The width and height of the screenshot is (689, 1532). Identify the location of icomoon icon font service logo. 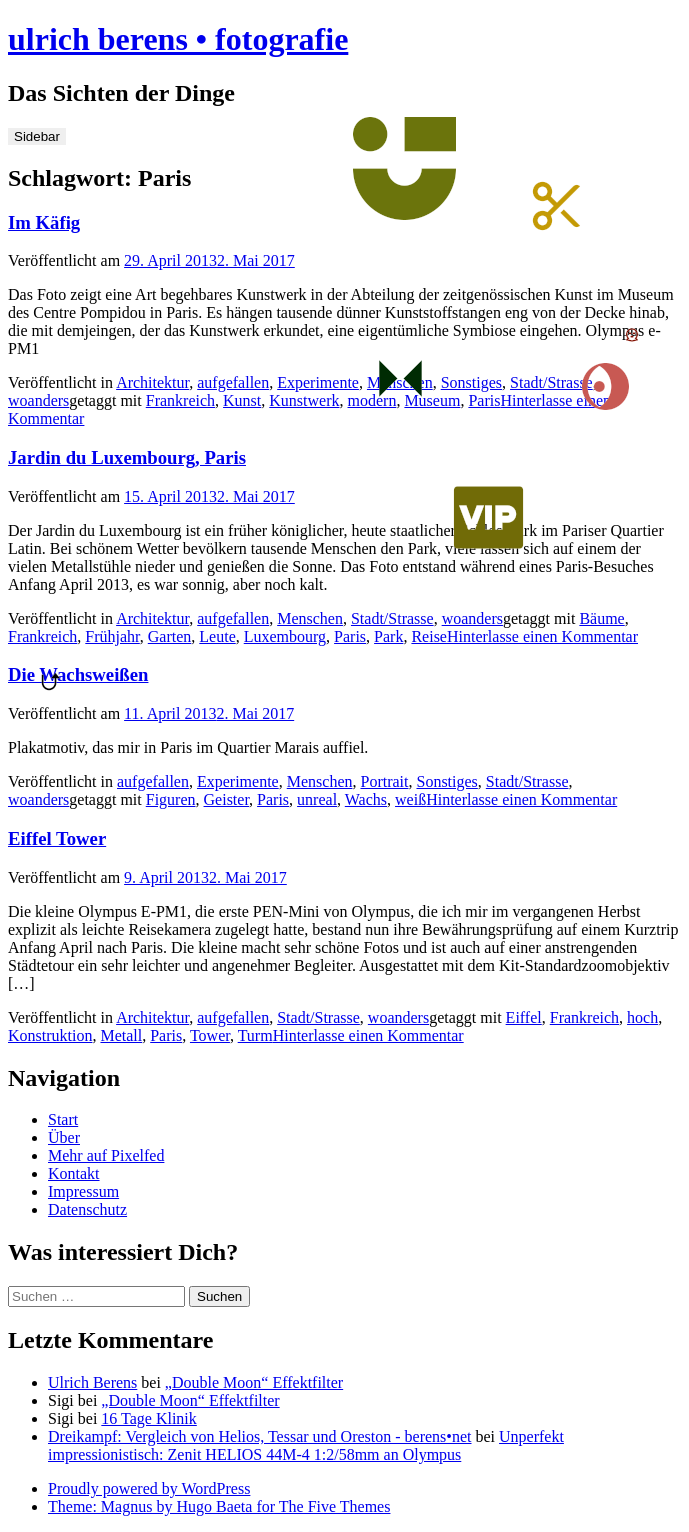
(605, 386).